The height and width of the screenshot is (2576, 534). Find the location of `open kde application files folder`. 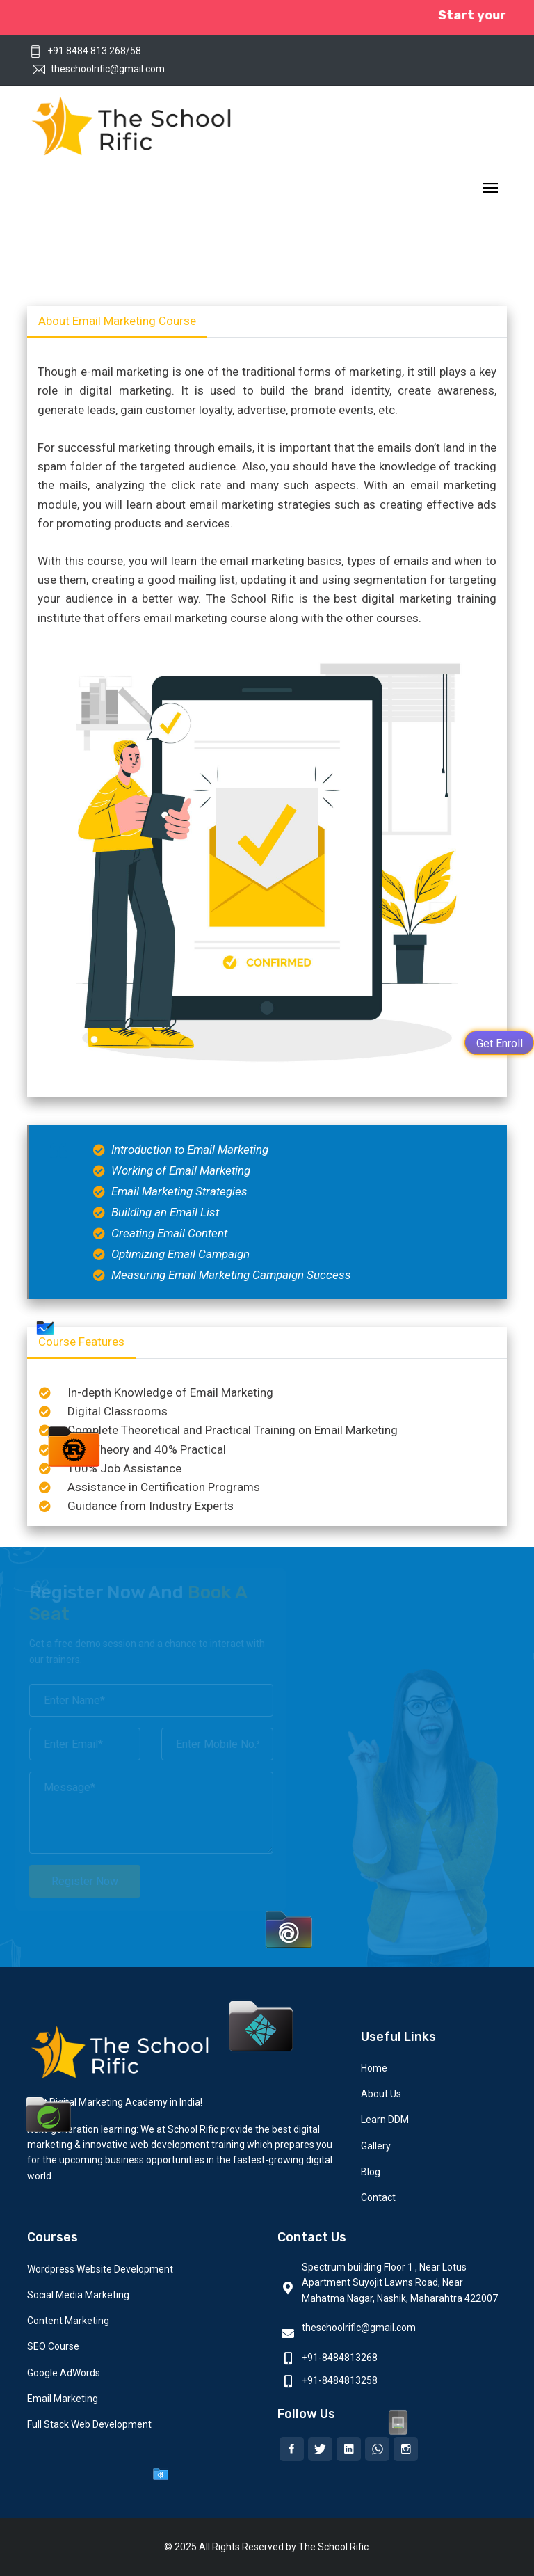

open kde application files folder is located at coordinates (161, 2474).